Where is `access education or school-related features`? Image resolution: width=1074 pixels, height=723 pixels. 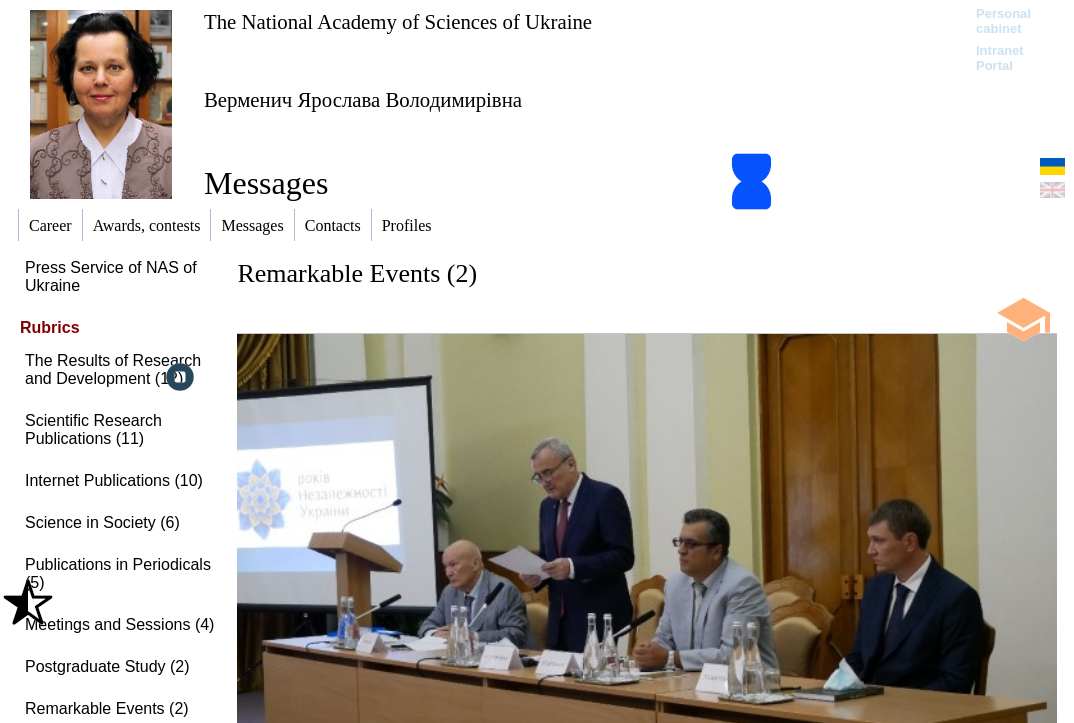
access education or school-related features is located at coordinates (1023, 319).